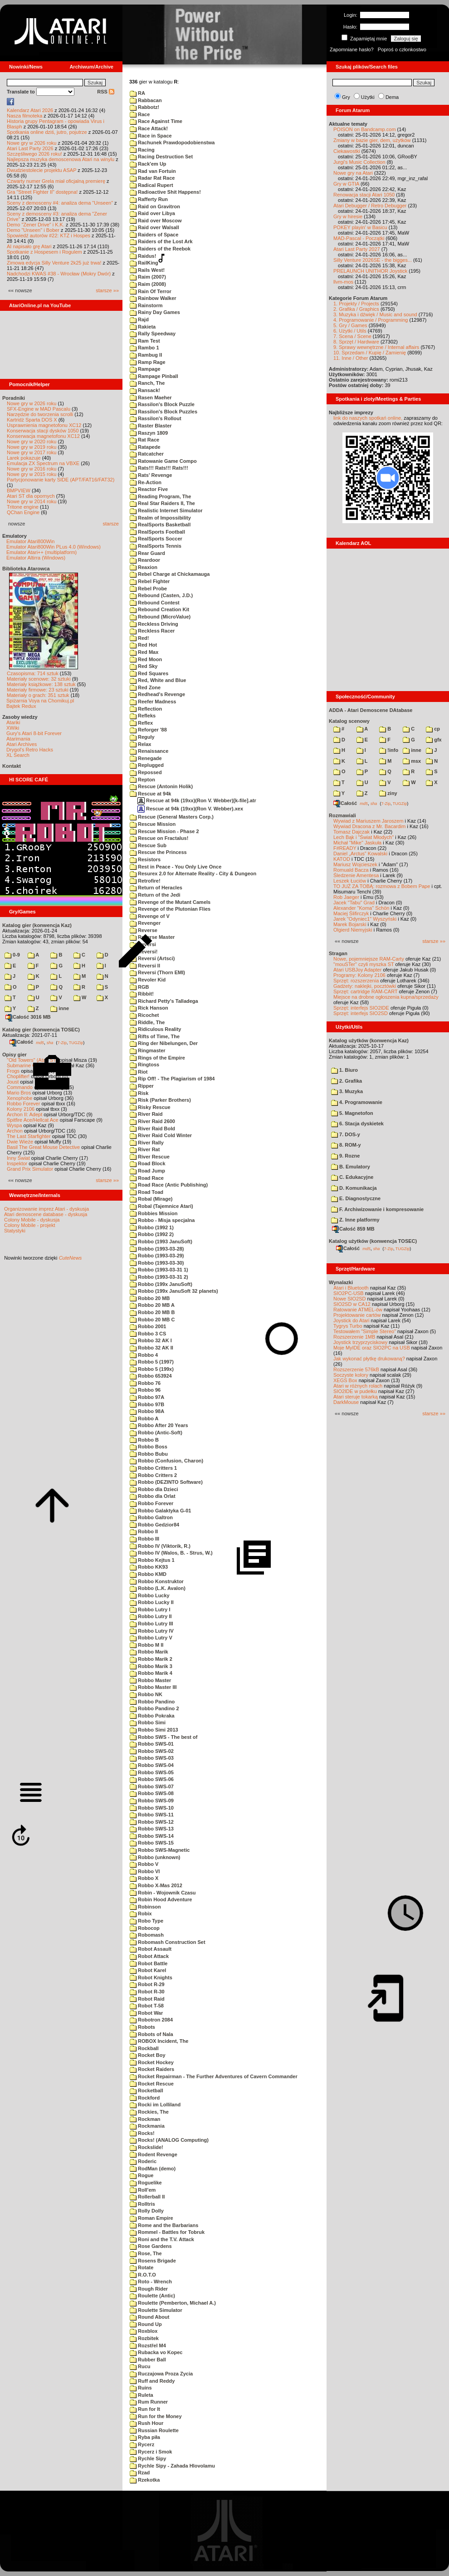  What do you see at coordinates (52, 1072) in the screenshot?
I see `access work or business tools` at bounding box center [52, 1072].